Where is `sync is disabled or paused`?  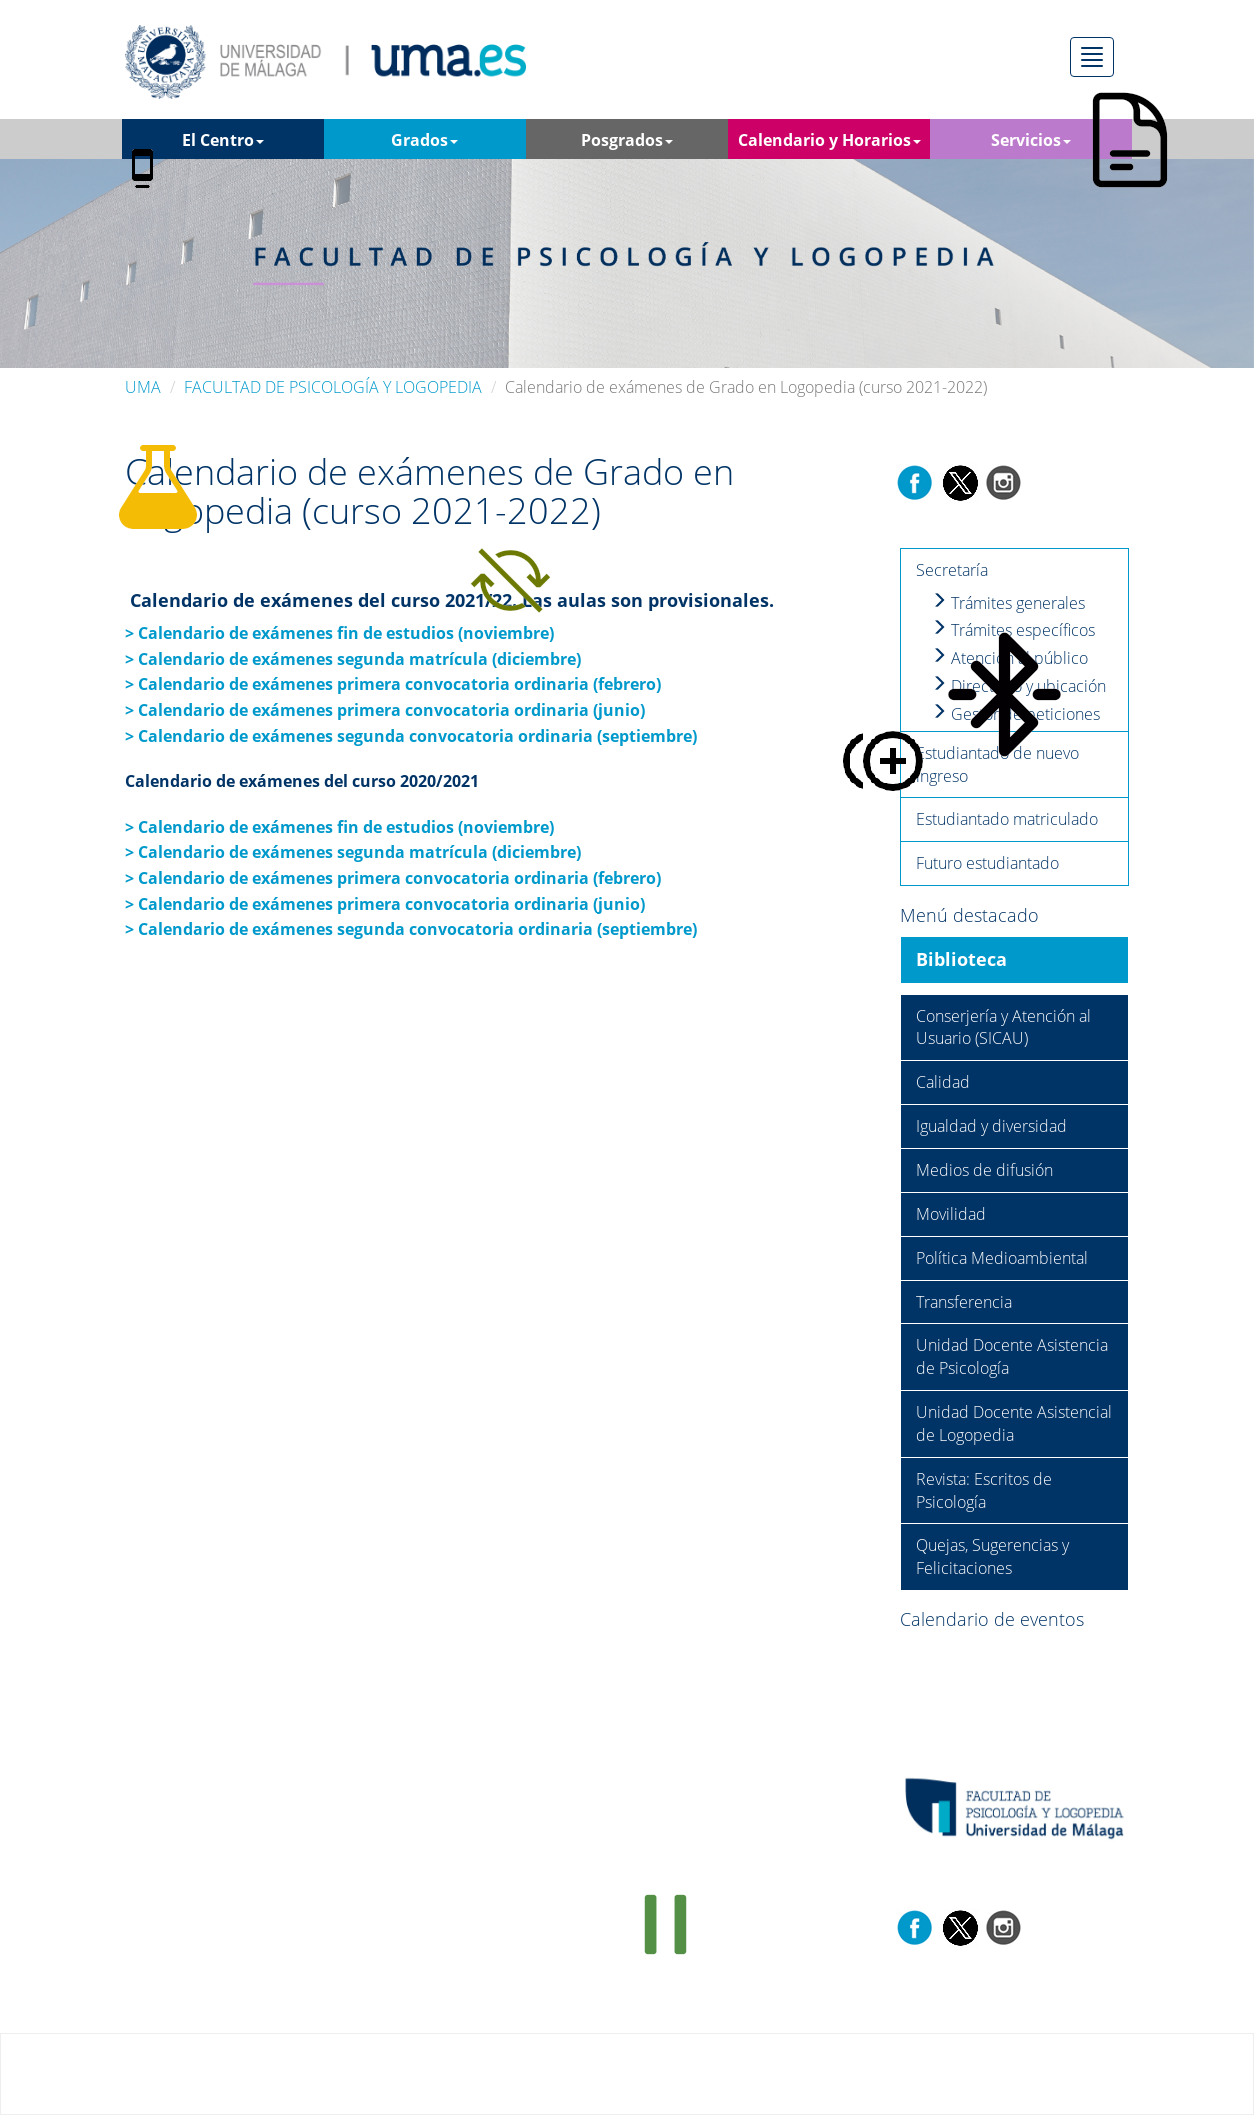
sync is disabled or paused is located at coordinates (510, 580).